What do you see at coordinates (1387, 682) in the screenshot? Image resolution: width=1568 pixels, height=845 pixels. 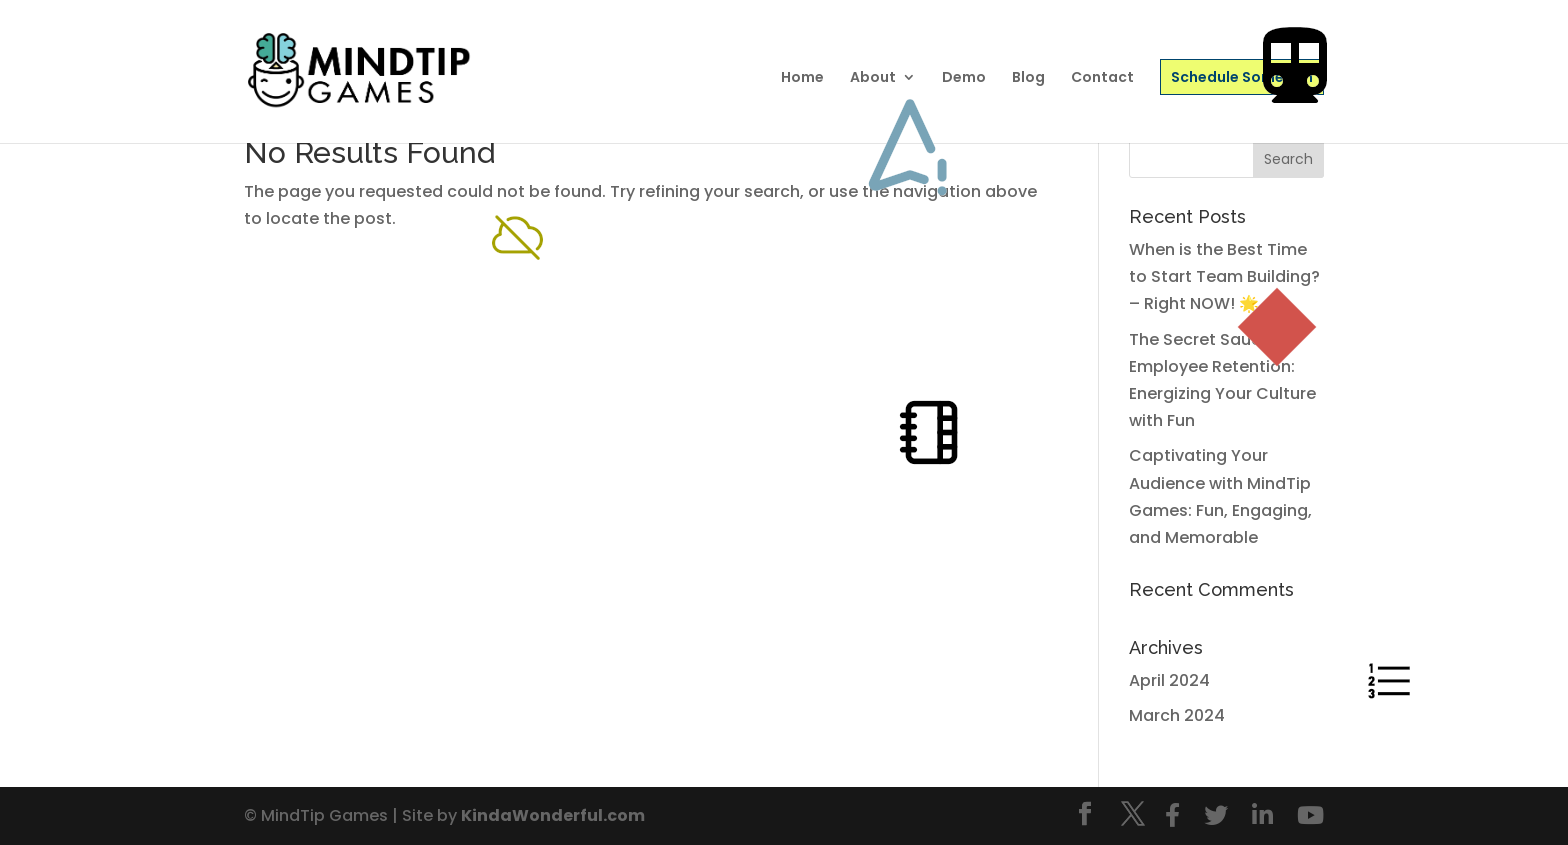 I see `create a numbered list` at bounding box center [1387, 682].